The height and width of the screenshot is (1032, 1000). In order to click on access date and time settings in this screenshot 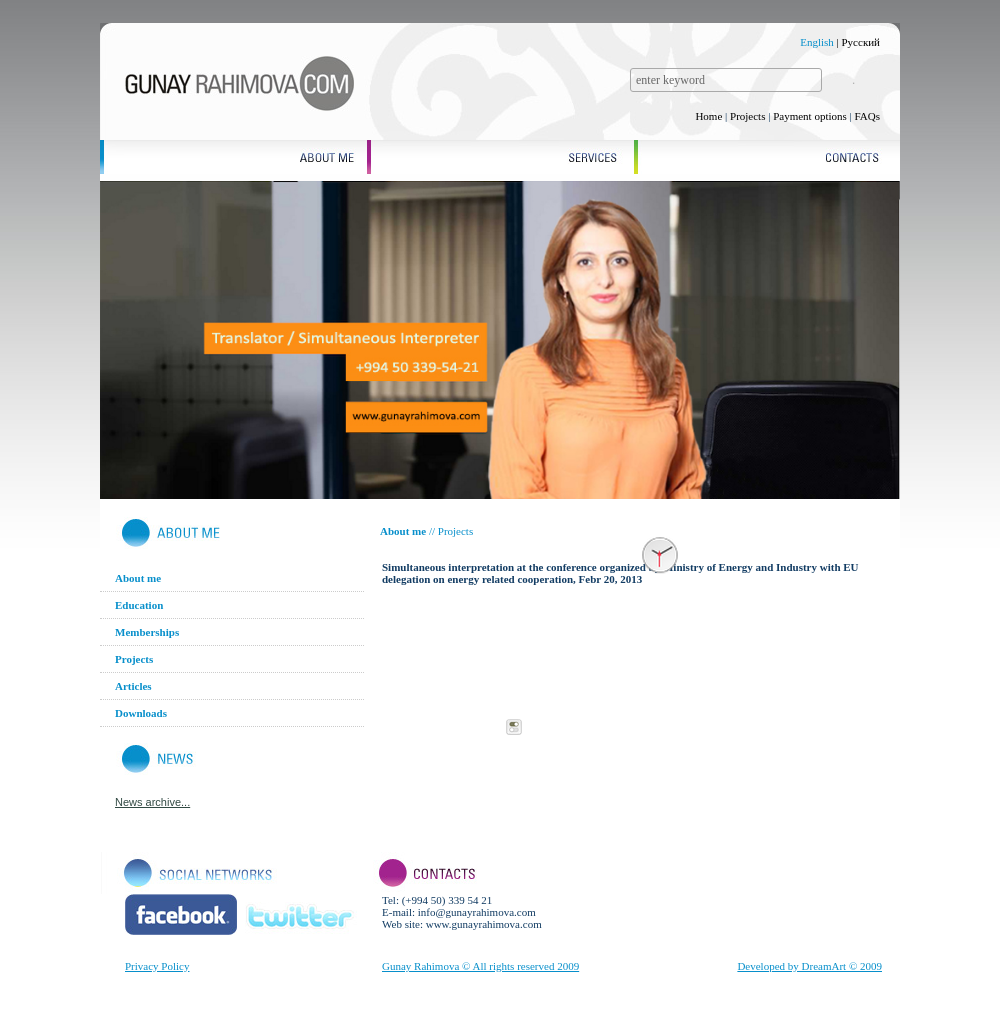, I will do `click(660, 555)`.